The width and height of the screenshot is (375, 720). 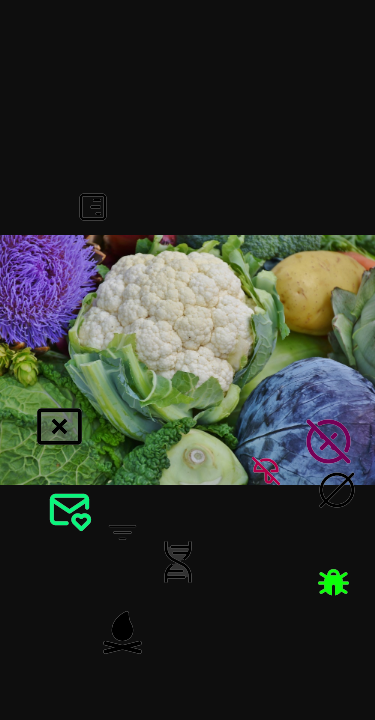 I want to click on access camping or outdoor activity features, so click(x=122, y=632).